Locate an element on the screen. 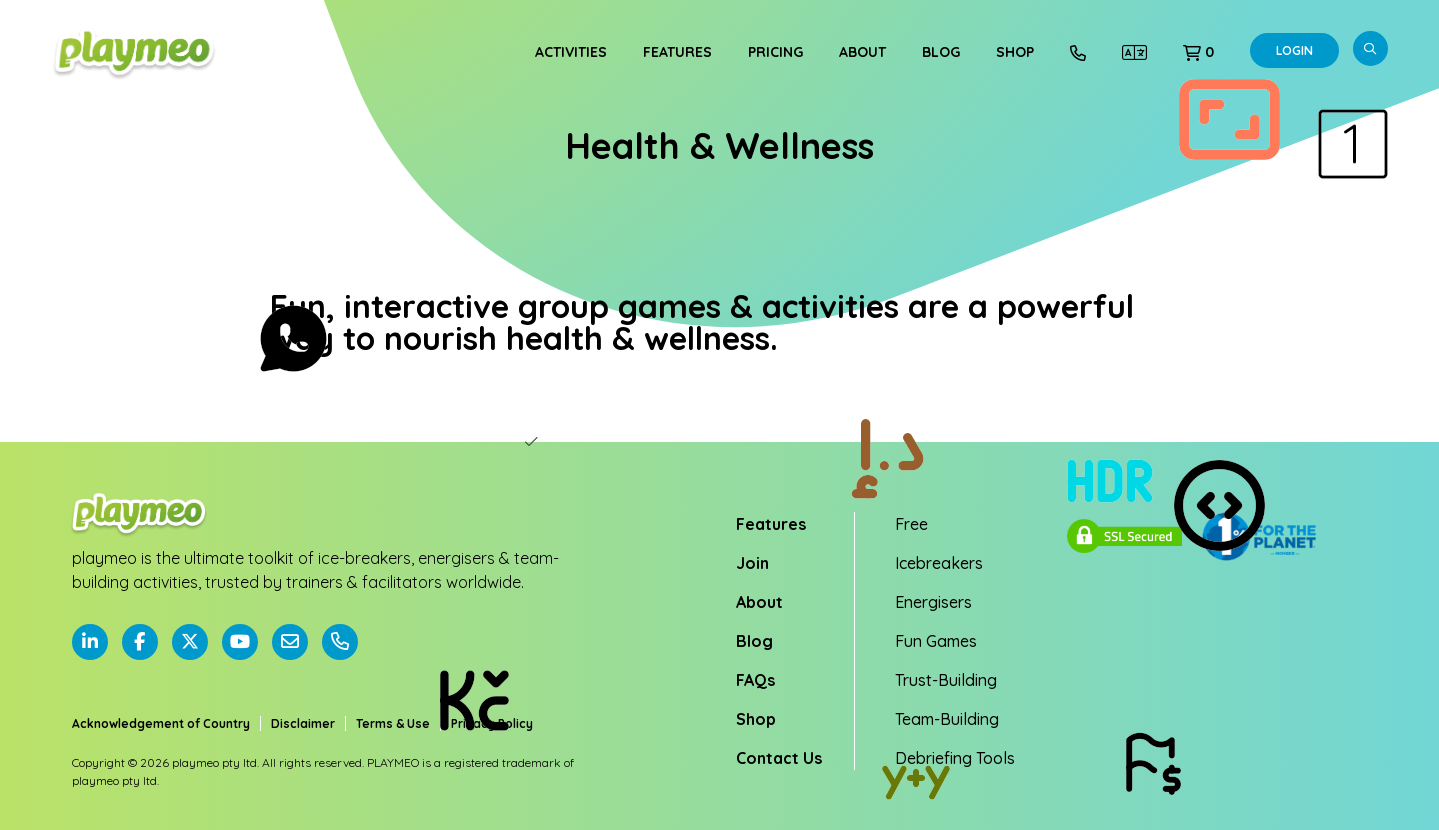 The width and height of the screenshot is (1439, 830). toggle HDR mode for photos or video is located at coordinates (1110, 481).